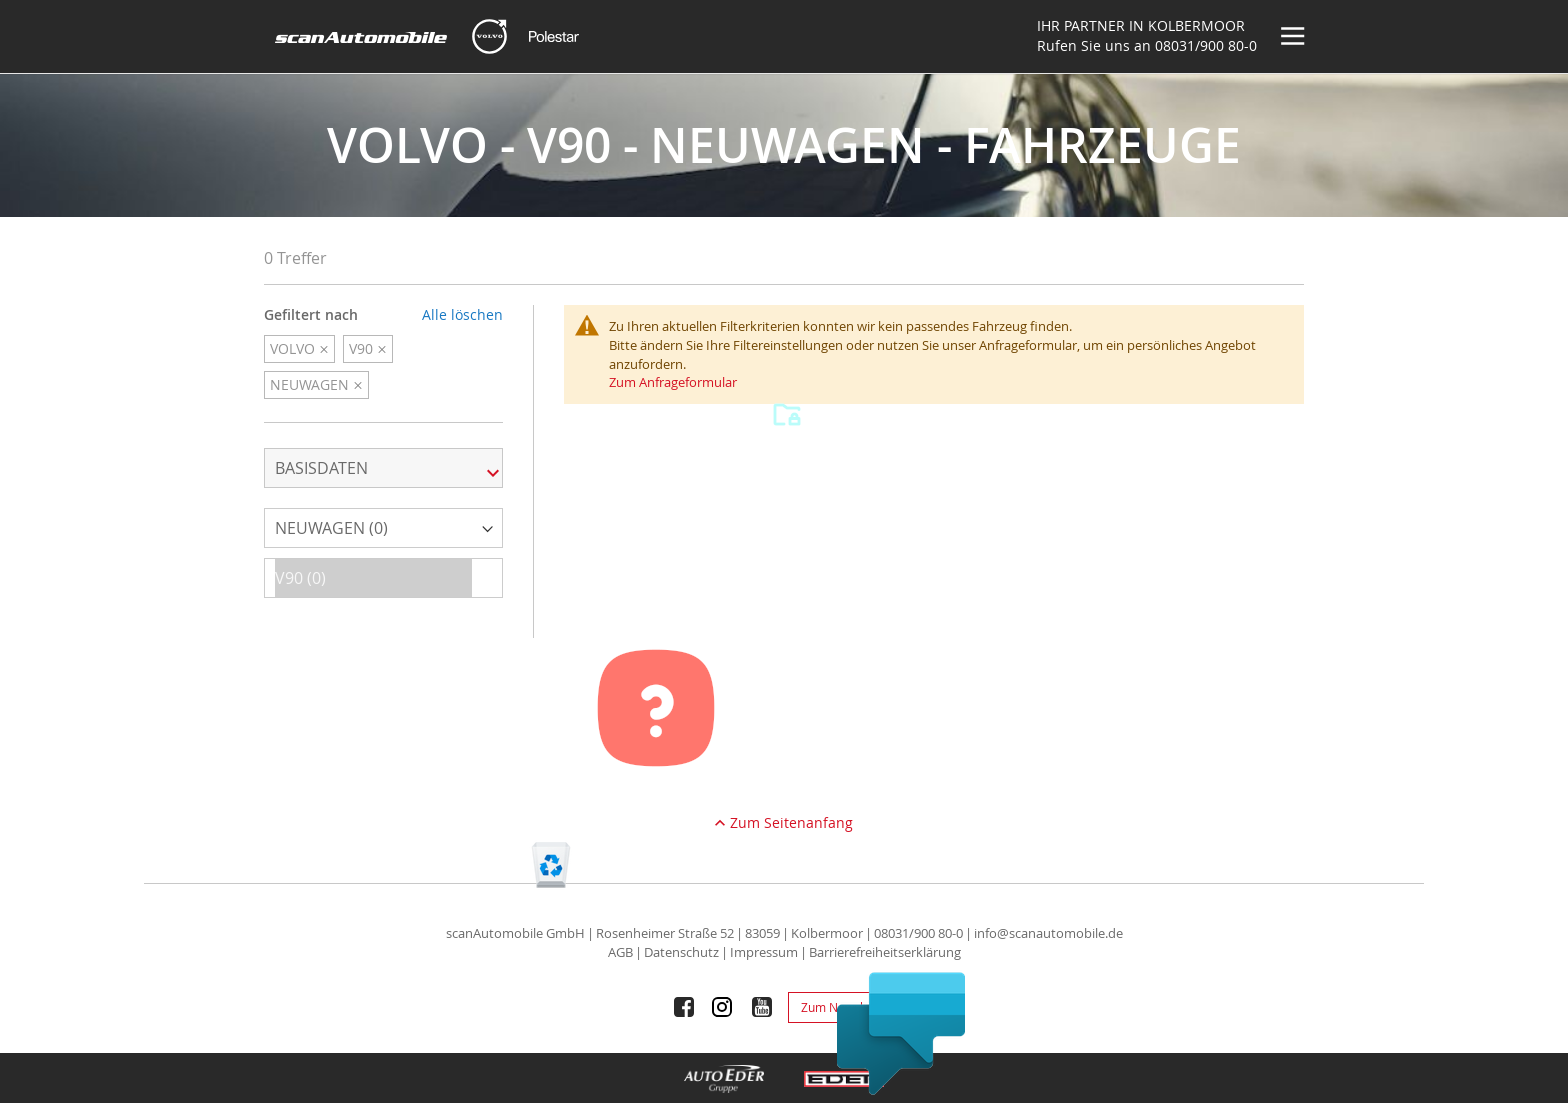 Image resolution: width=1568 pixels, height=1103 pixels. What do you see at coordinates (656, 708) in the screenshot?
I see `access help or support` at bounding box center [656, 708].